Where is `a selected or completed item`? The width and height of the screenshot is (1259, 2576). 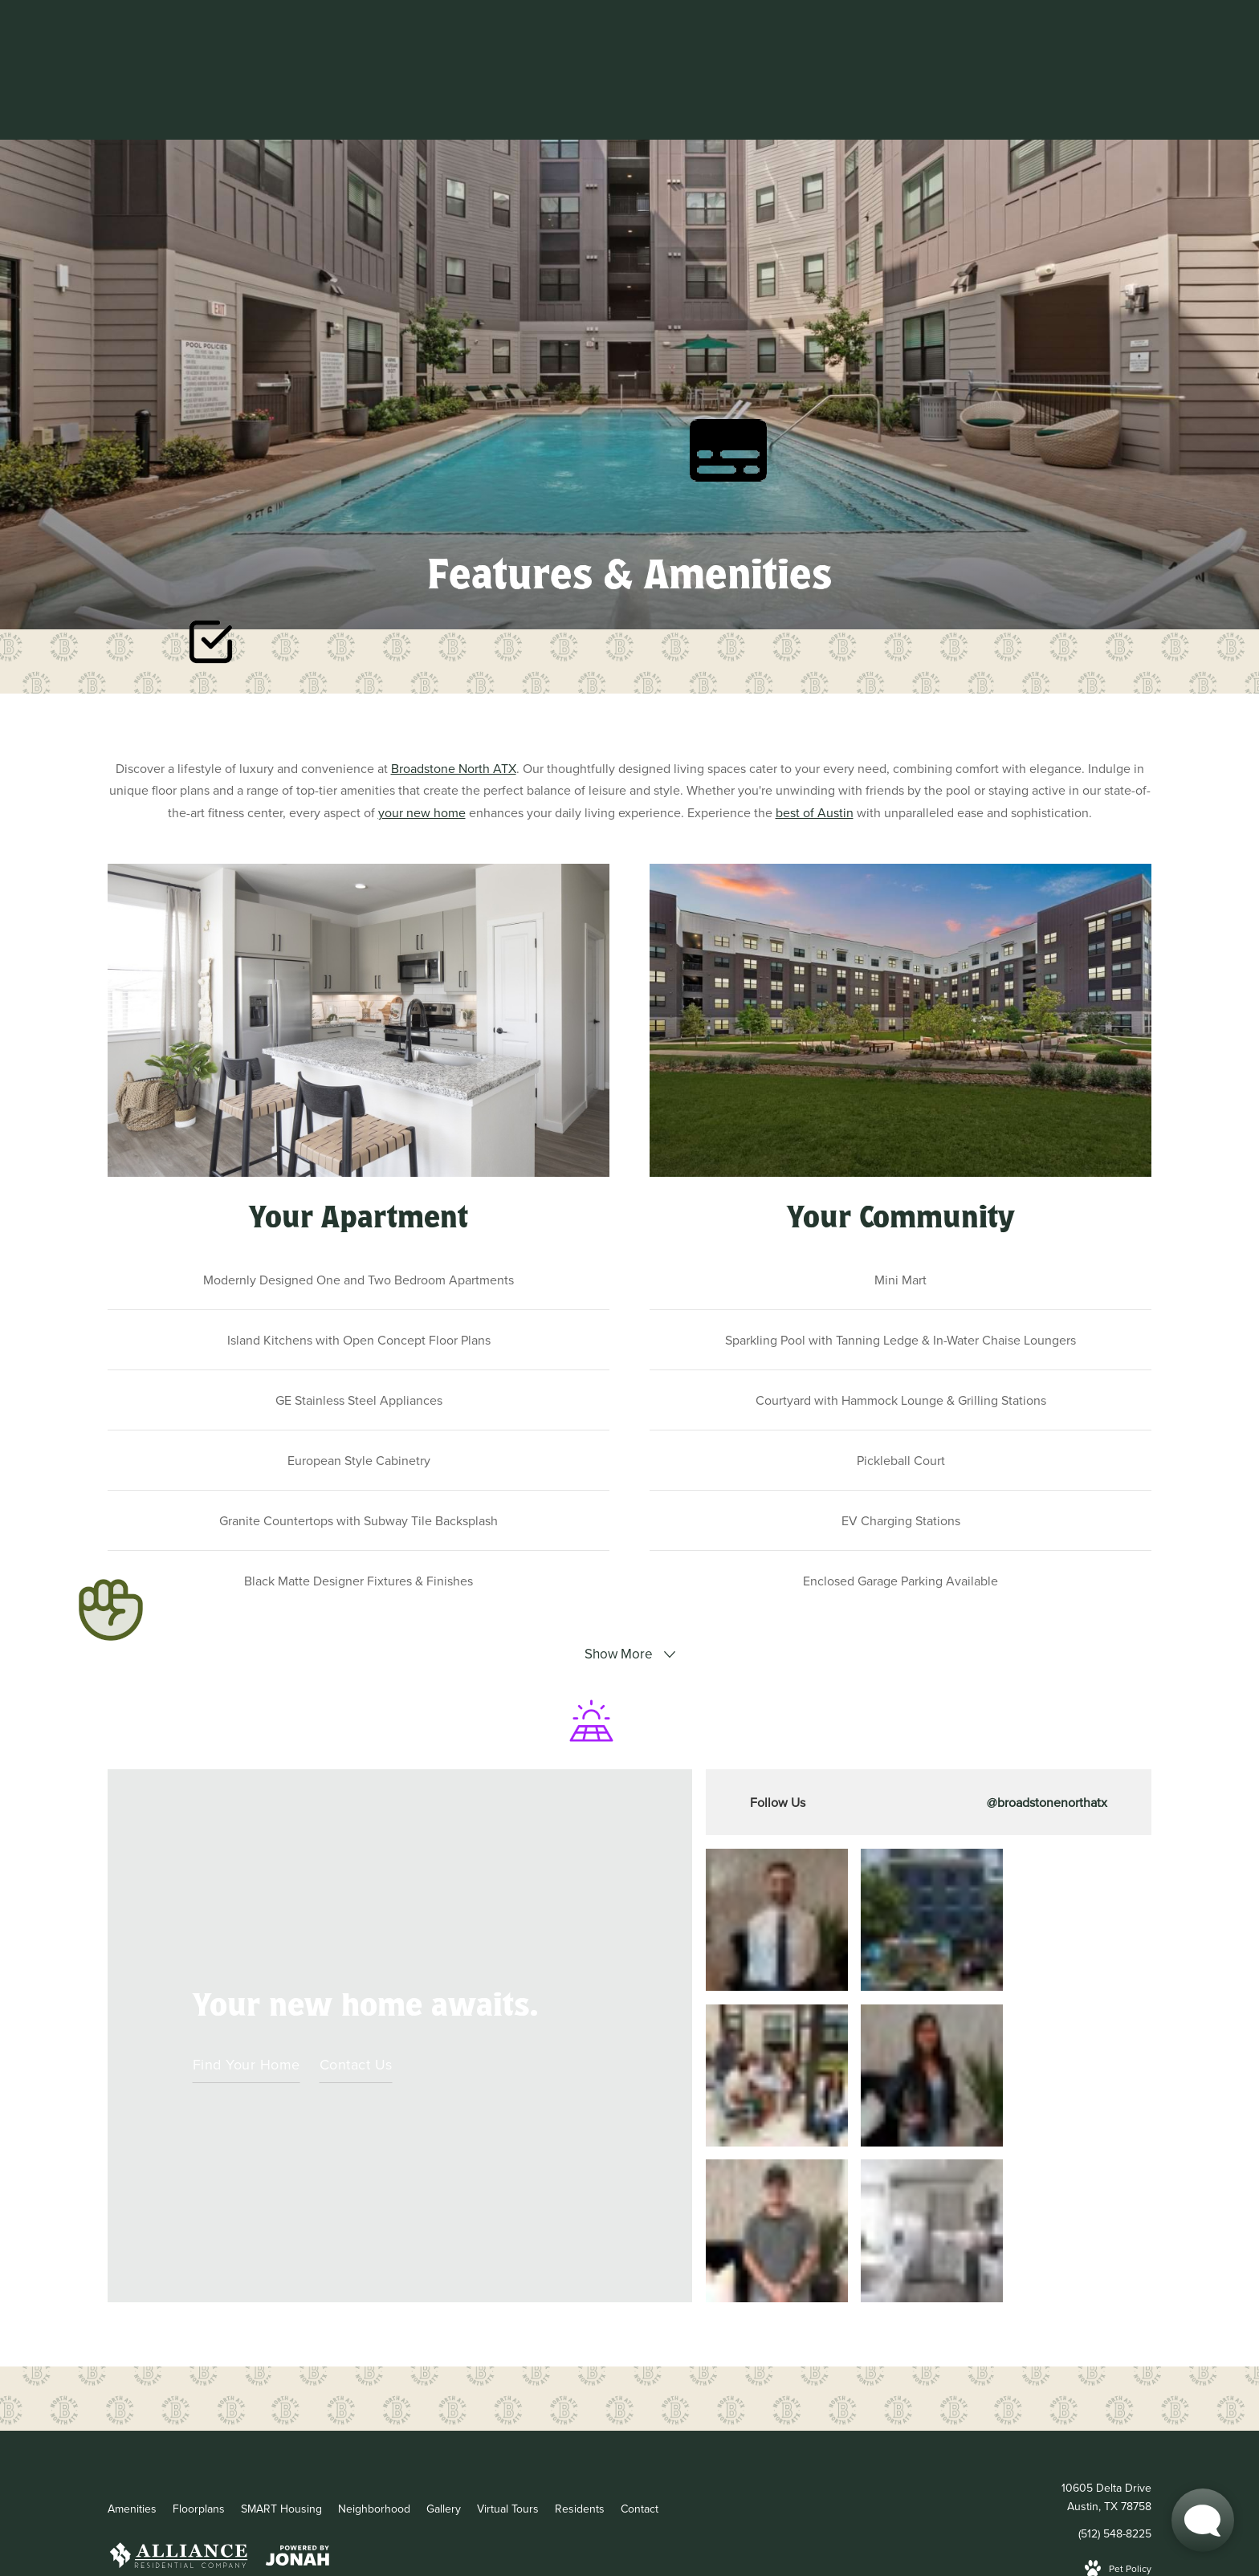
a selected or completed item is located at coordinates (210, 641).